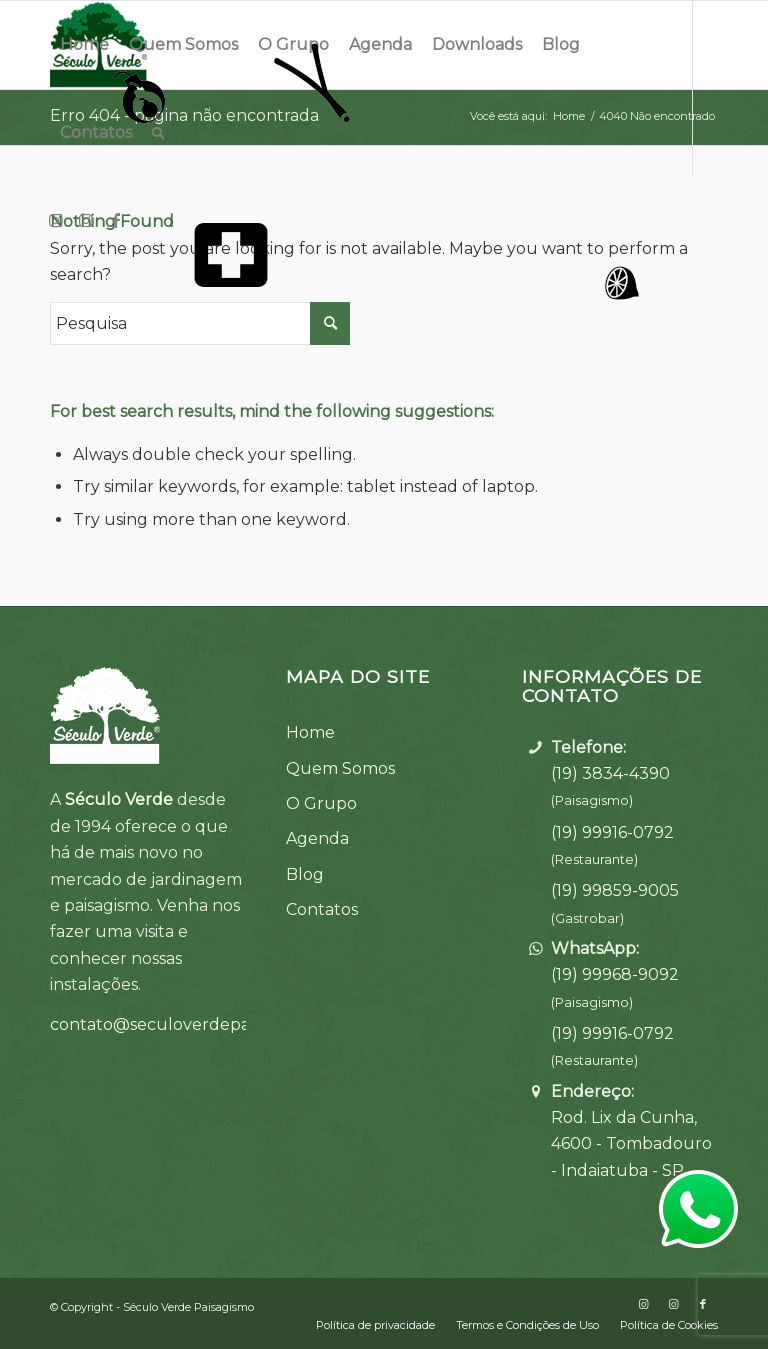 This screenshot has height=1349, width=768. I want to click on indicates citrus or lemon flavor/ingredient, so click(622, 283).